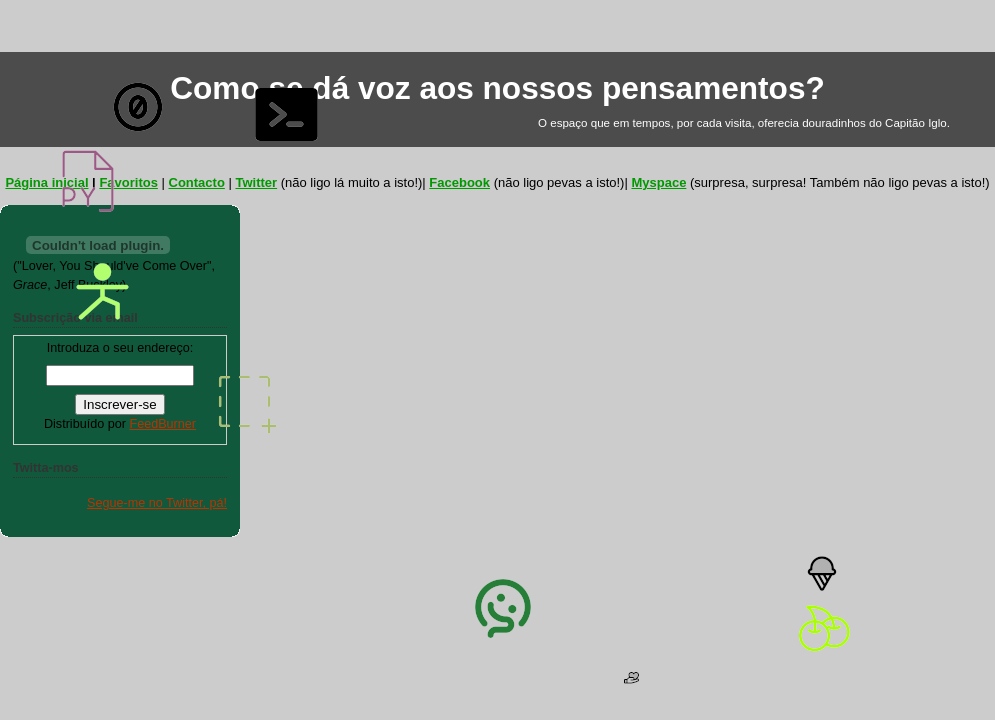 The image size is (995, 720). Describe the element at coordinates (503, 607) in the screenshot. I see `indicates overwhelmed or stressed state` at that location.